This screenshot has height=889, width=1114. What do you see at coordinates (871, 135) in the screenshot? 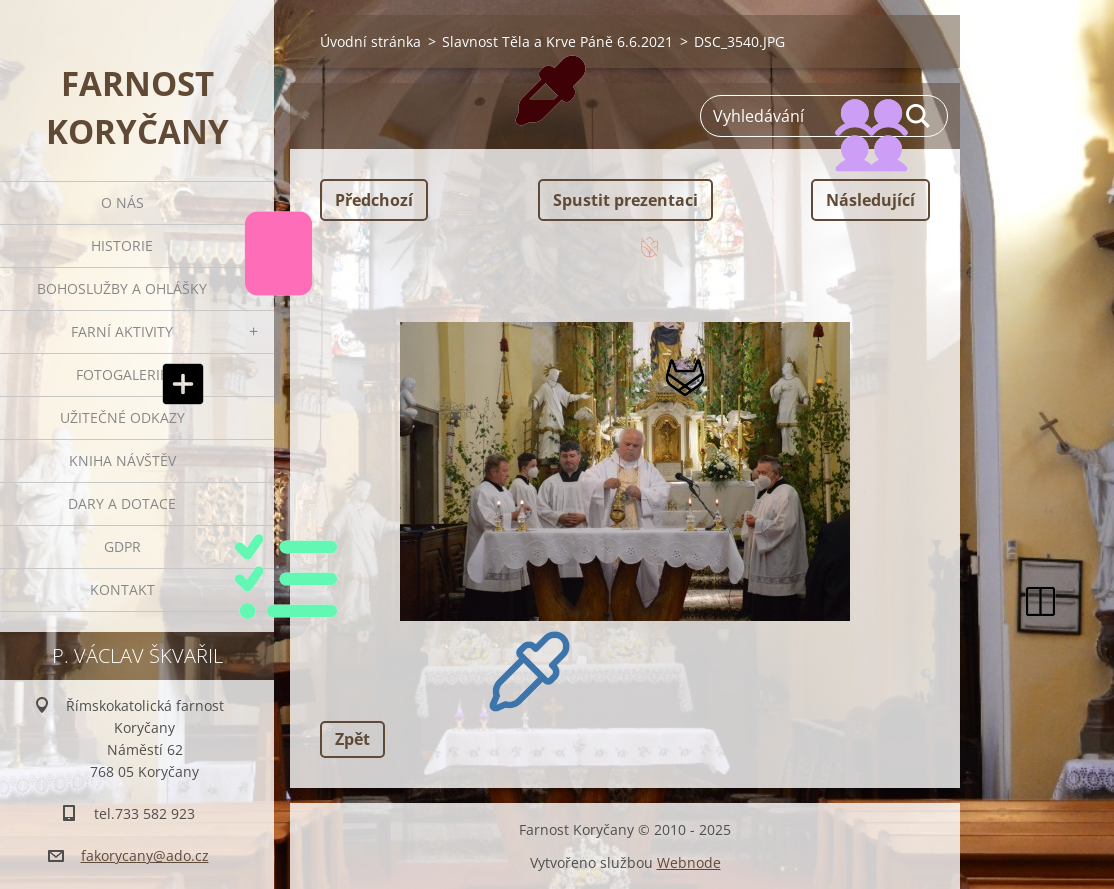
I see `view all team members` at bounding box center [871, 135].